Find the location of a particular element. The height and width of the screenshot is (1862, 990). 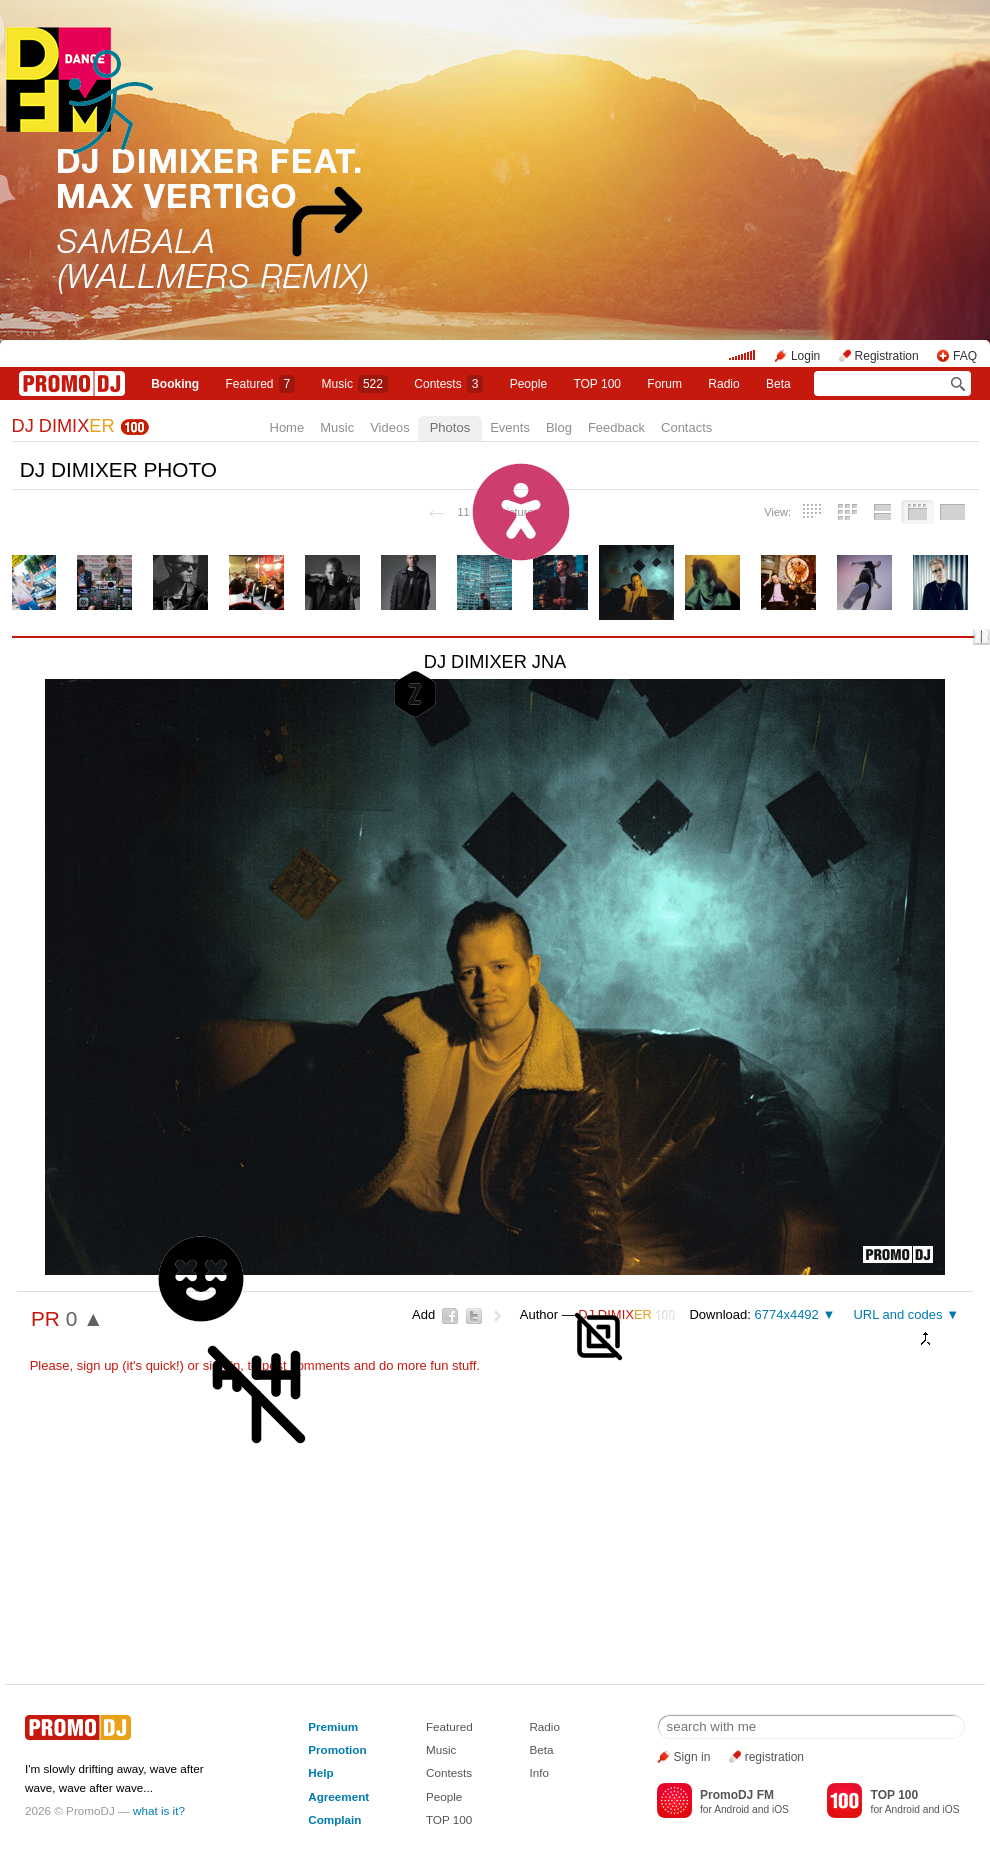

indicates accessibility features are available is located at coordinates (521, 512).